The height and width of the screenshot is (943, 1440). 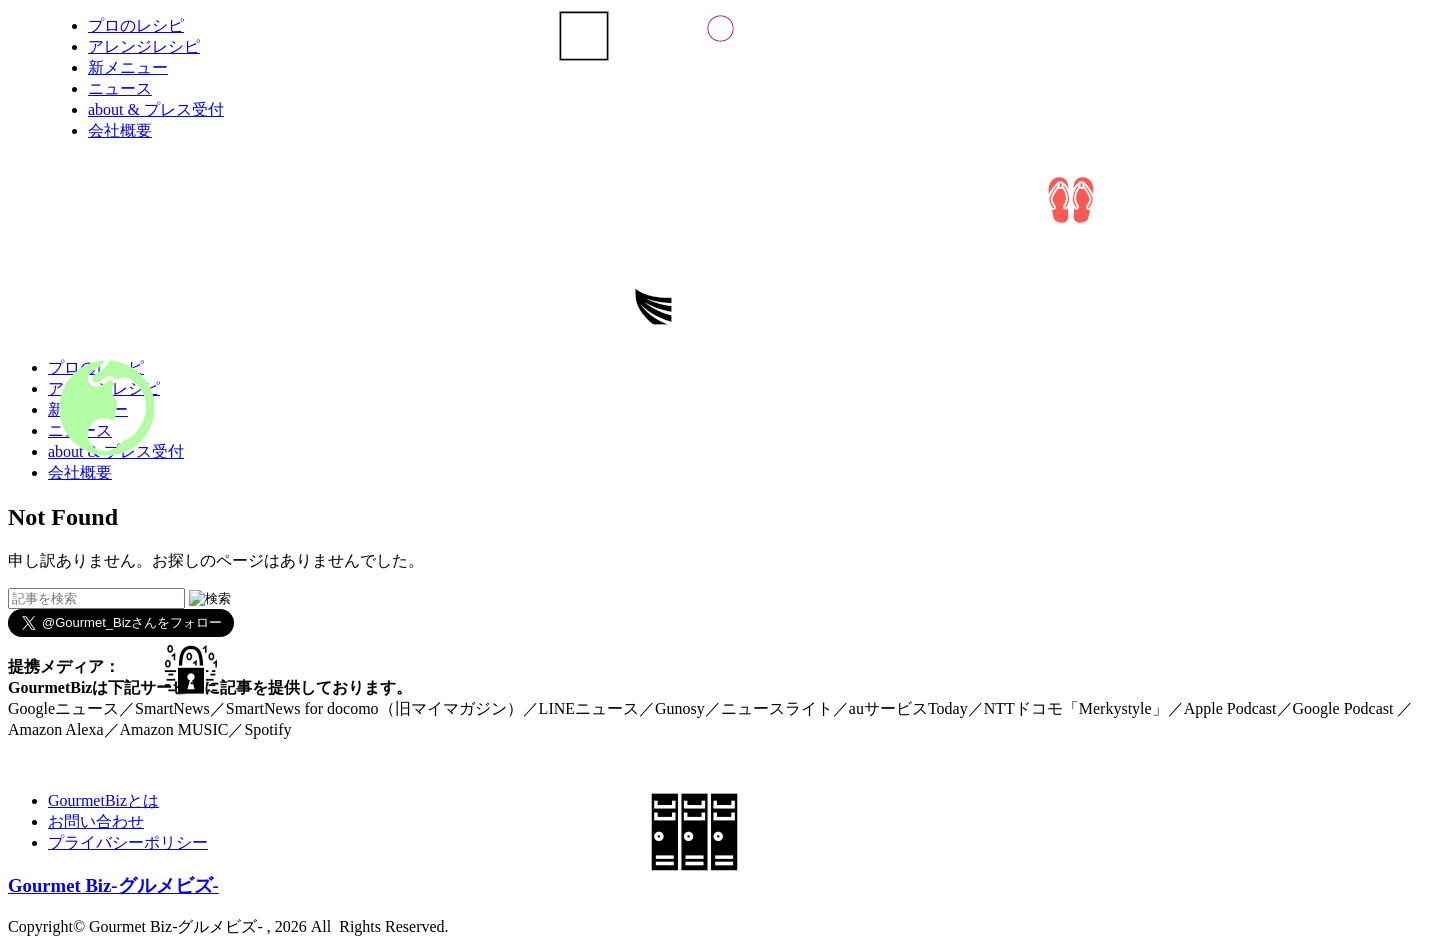 I want to click on indicates windy weather conditions, so click(x=653, y=306).